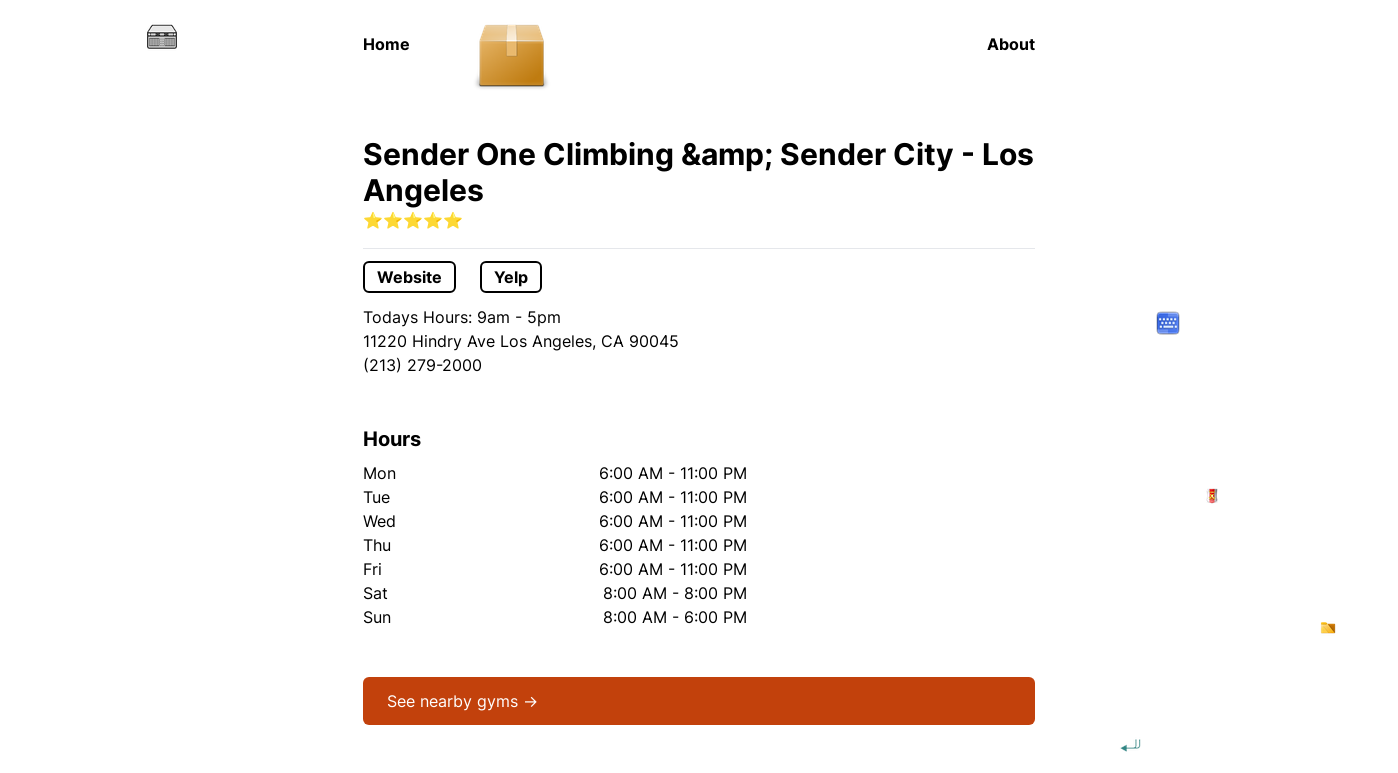 Image resolution: width=1398 pixels, height=773 pixels. What do you see at coordinates (511, 51) in the screenshot?
I see `indicates a software package or application bundle` at bounding box center [511, 51].